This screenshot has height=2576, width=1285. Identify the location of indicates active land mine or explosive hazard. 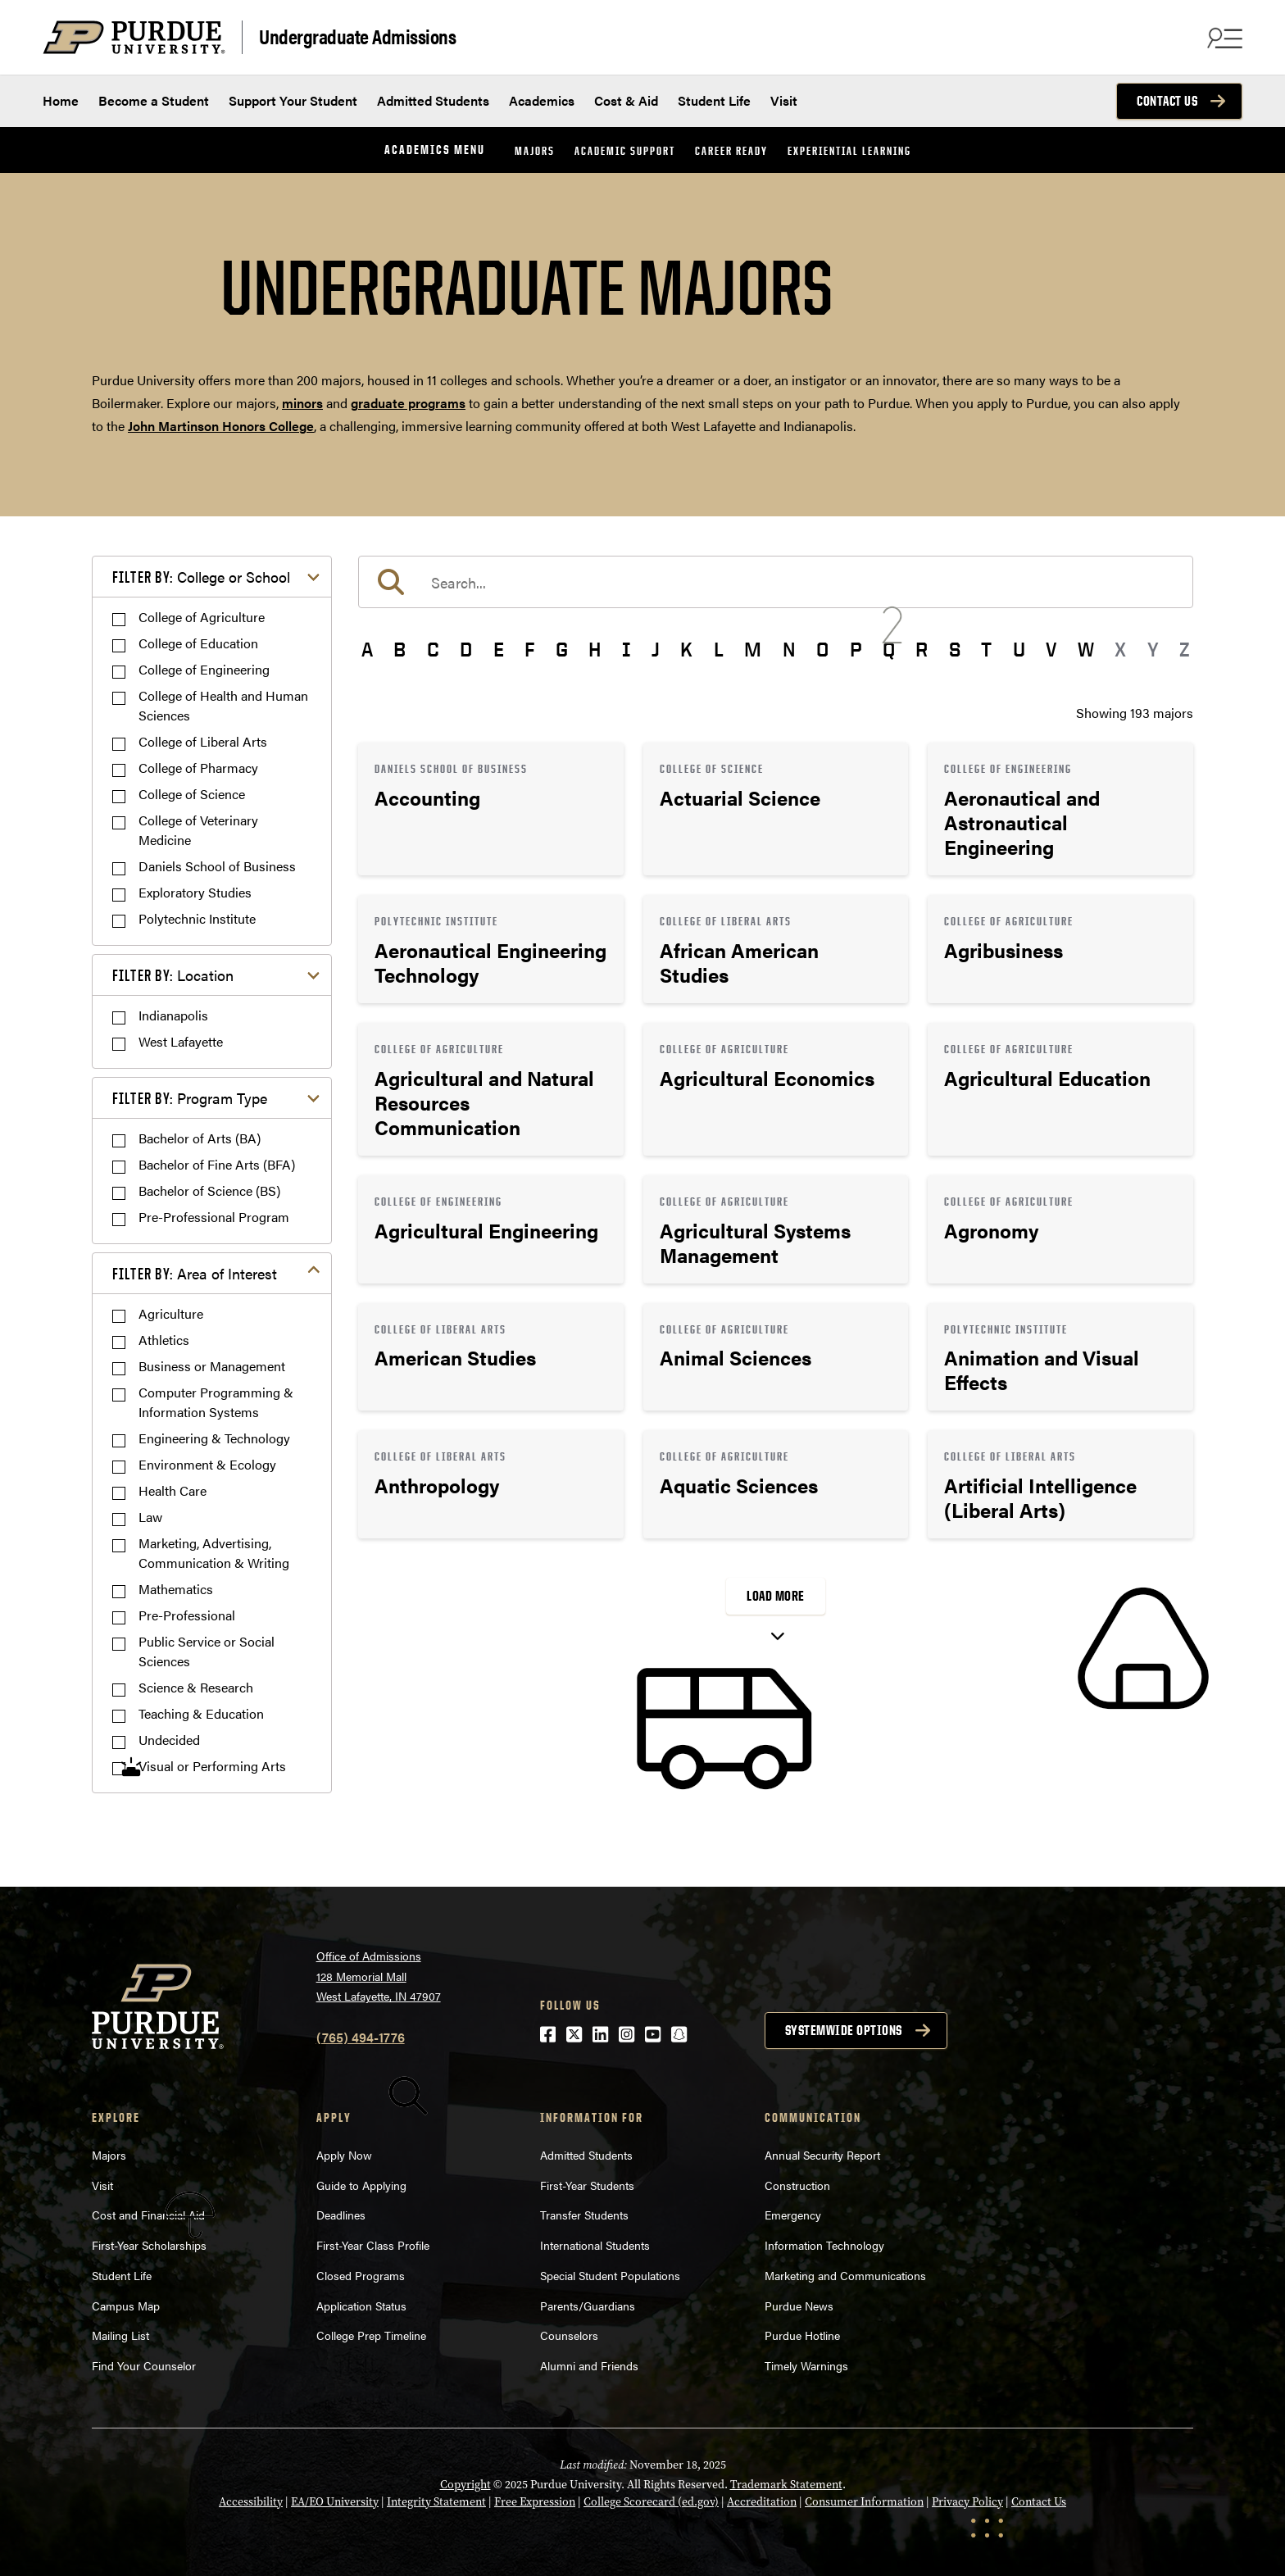
(131, 1767).